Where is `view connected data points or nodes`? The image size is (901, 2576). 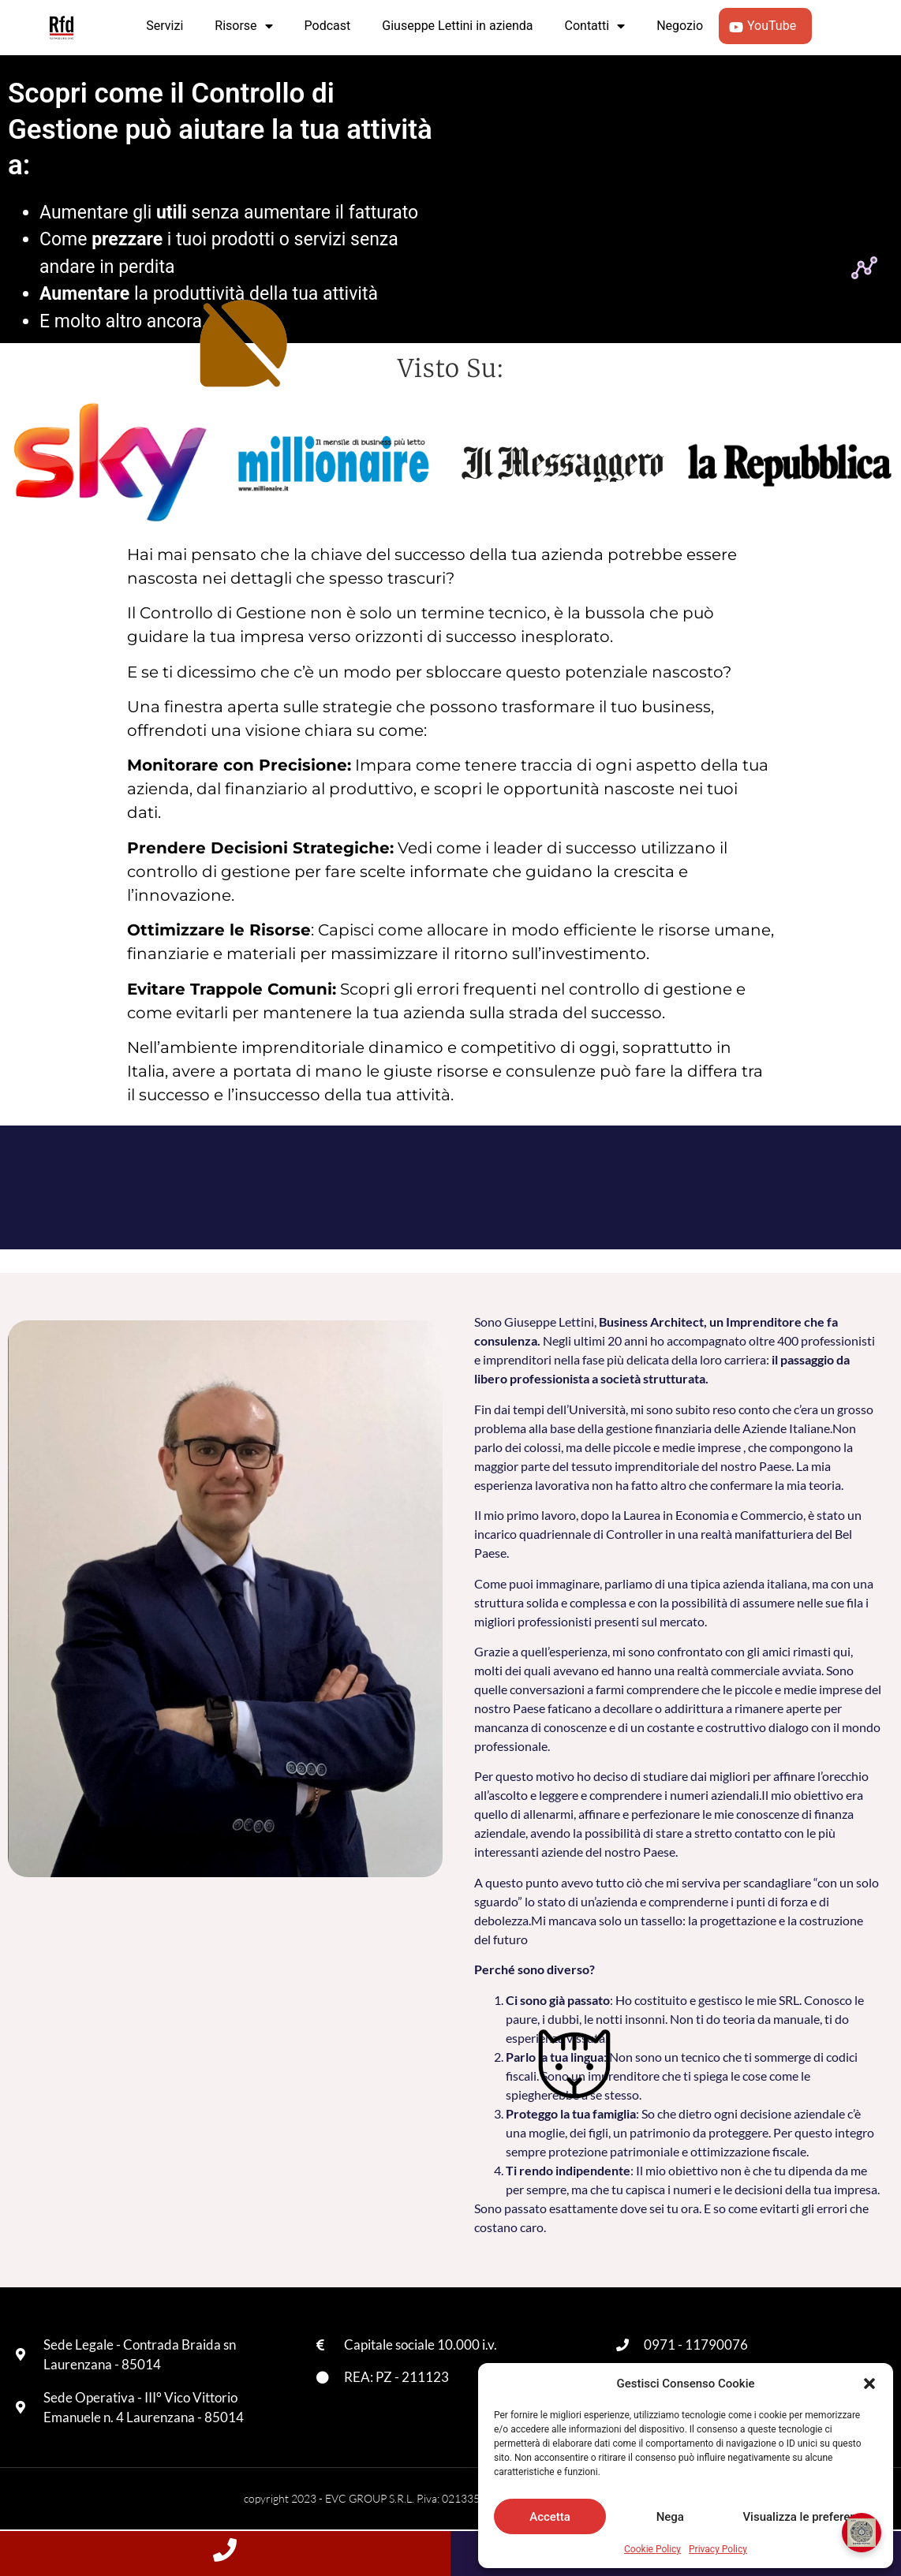
view connected data points or nodes is located at coordinates (864, 267).